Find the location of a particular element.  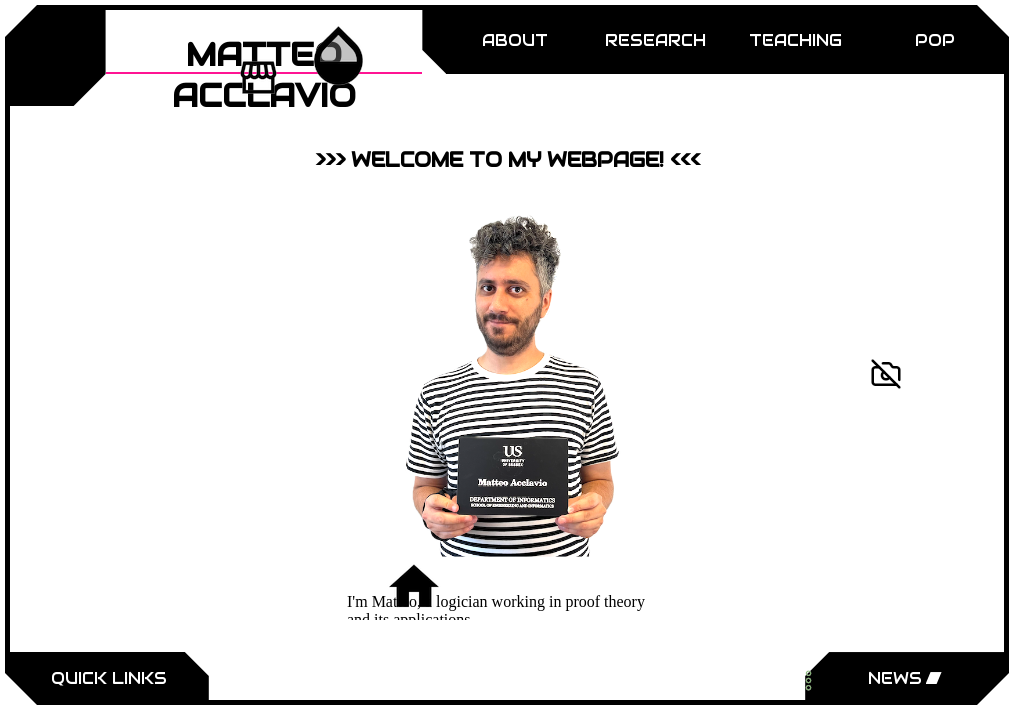

navigate to home screen is located at coordinates (414, 587).